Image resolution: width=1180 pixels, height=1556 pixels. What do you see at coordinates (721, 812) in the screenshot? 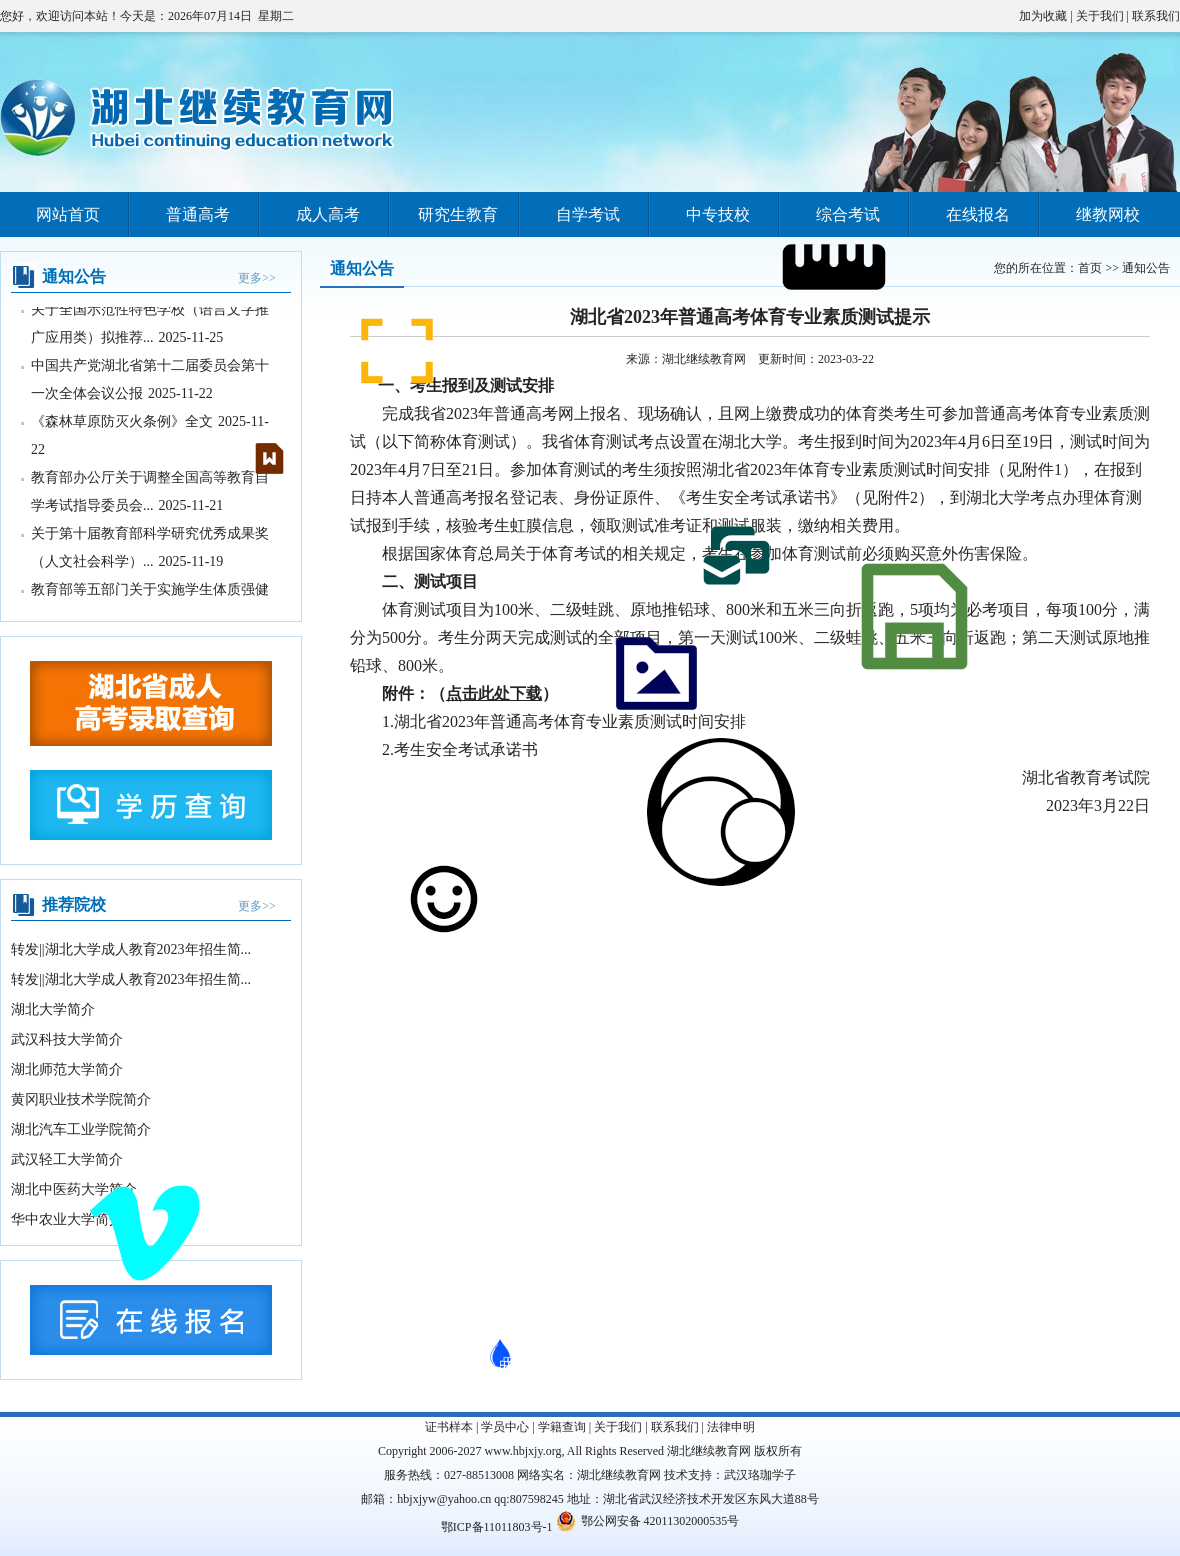
I see `pagseguro payment service logo` at bounding box center [721, 812].